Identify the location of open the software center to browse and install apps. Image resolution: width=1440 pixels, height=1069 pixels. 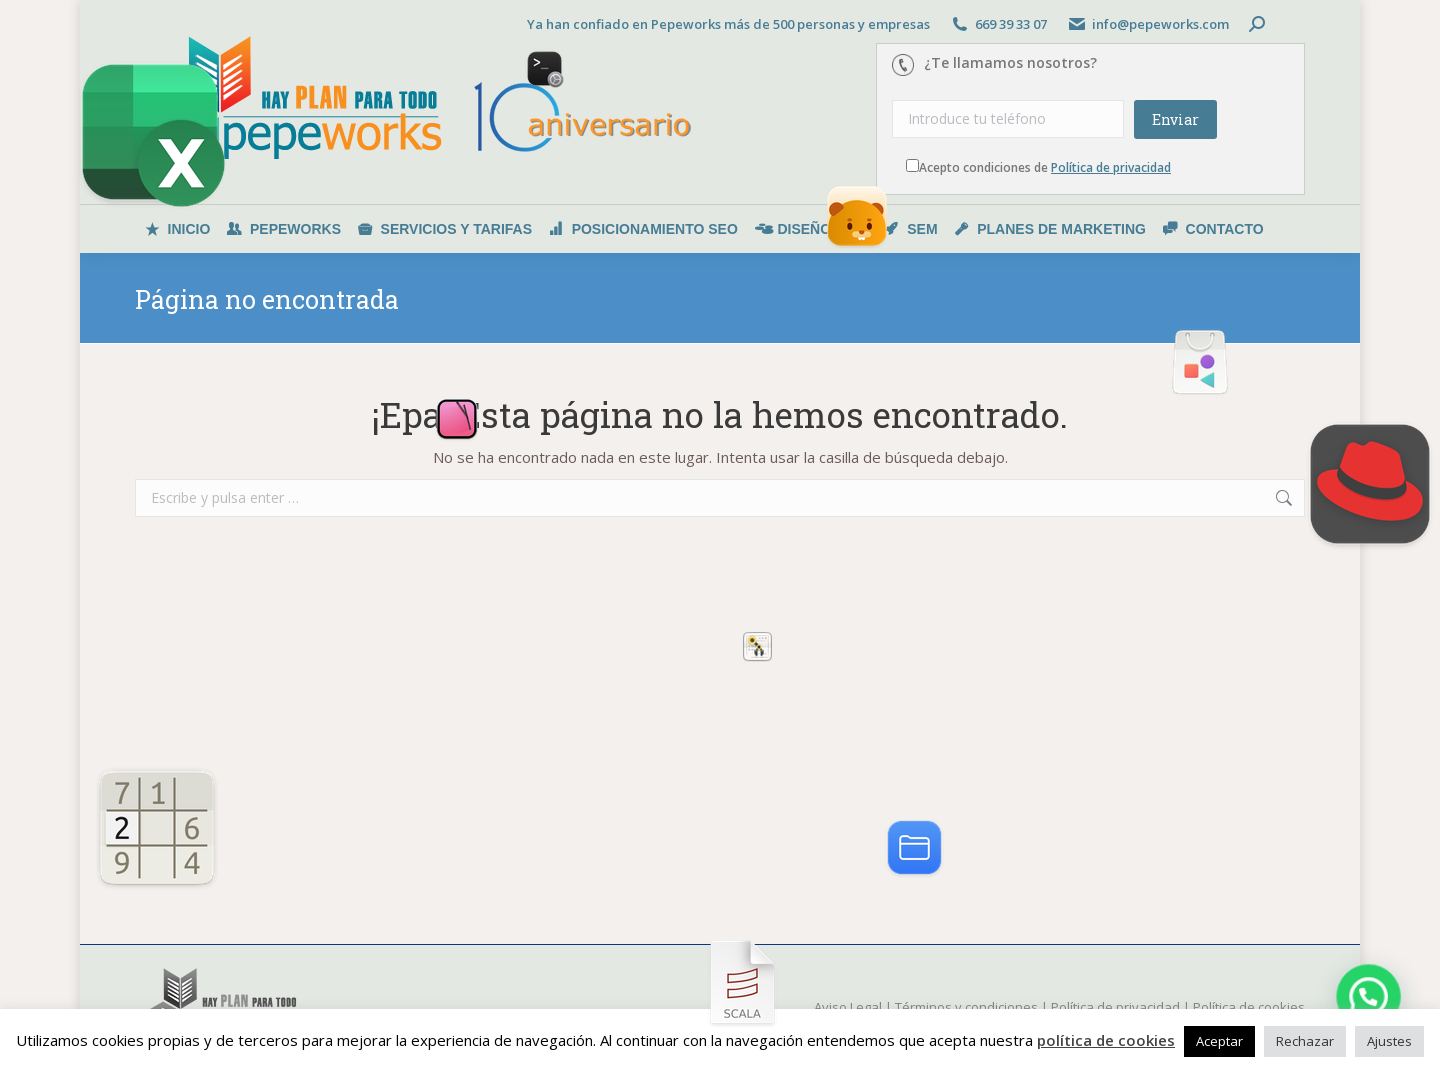
(1200, 362).